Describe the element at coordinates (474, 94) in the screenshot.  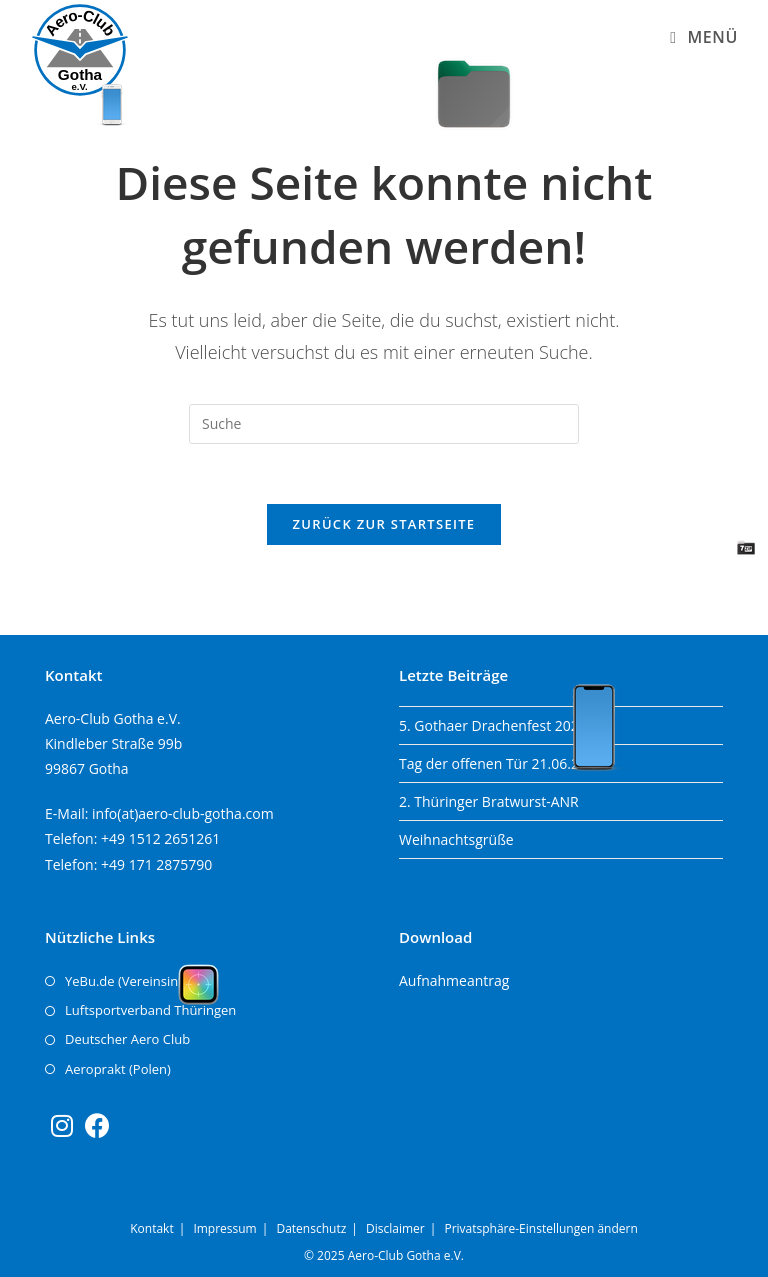
I see `open folder to view contents` at that location.